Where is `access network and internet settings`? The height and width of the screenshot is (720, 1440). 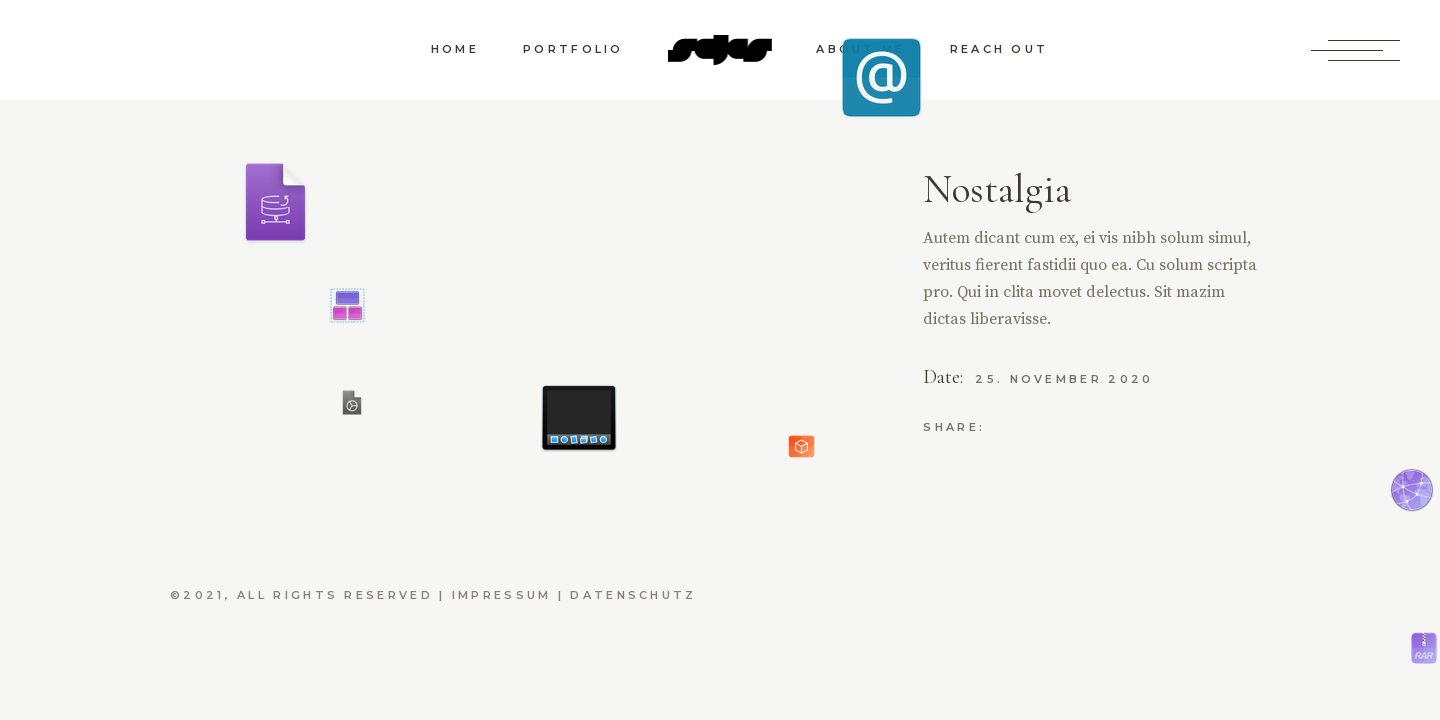 access network and internet settings is located at coordinates (1412, 490).